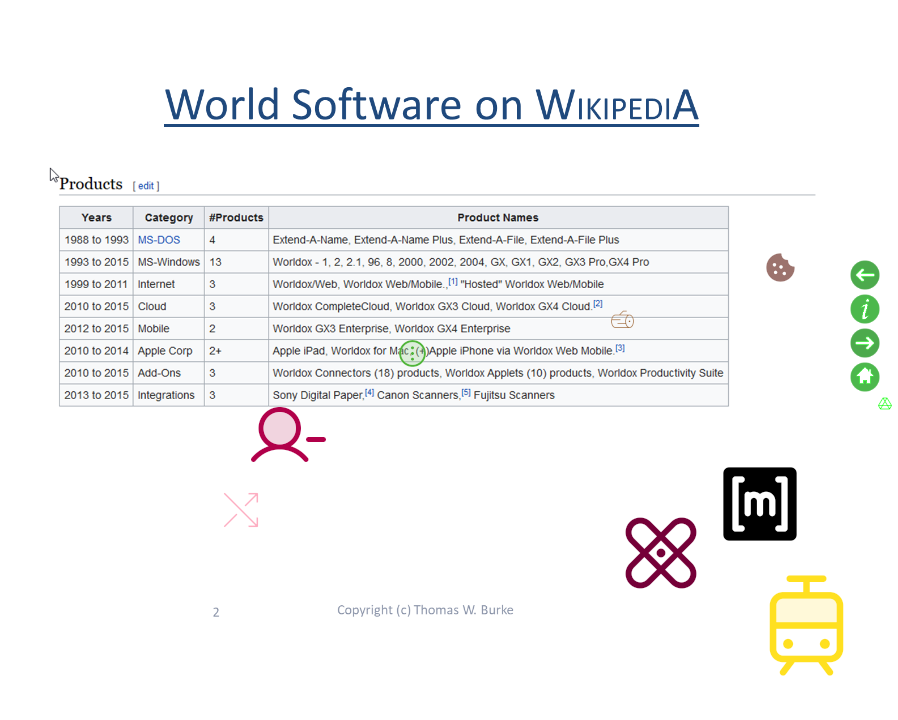 The width and height of the screenshot is (898, 720). Describe the element at coordinates (286, 437) in the screenshot. I see `remove a user or contact` at that location.